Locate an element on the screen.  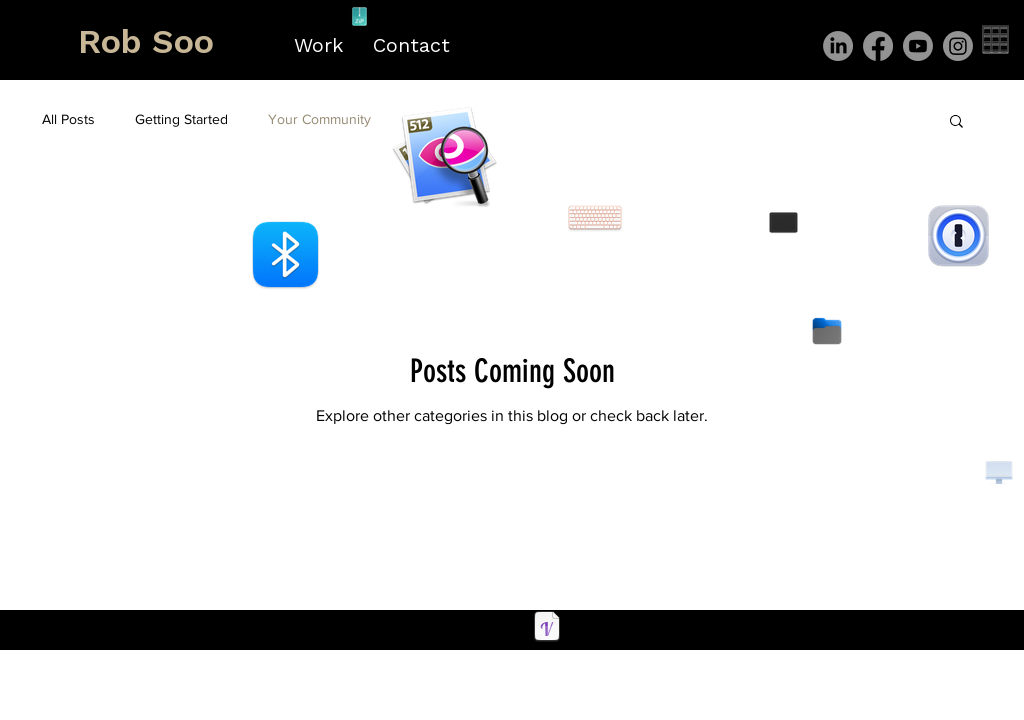
indicates a folder is ready to accept a dragged item is located at coordinates (827, 331).